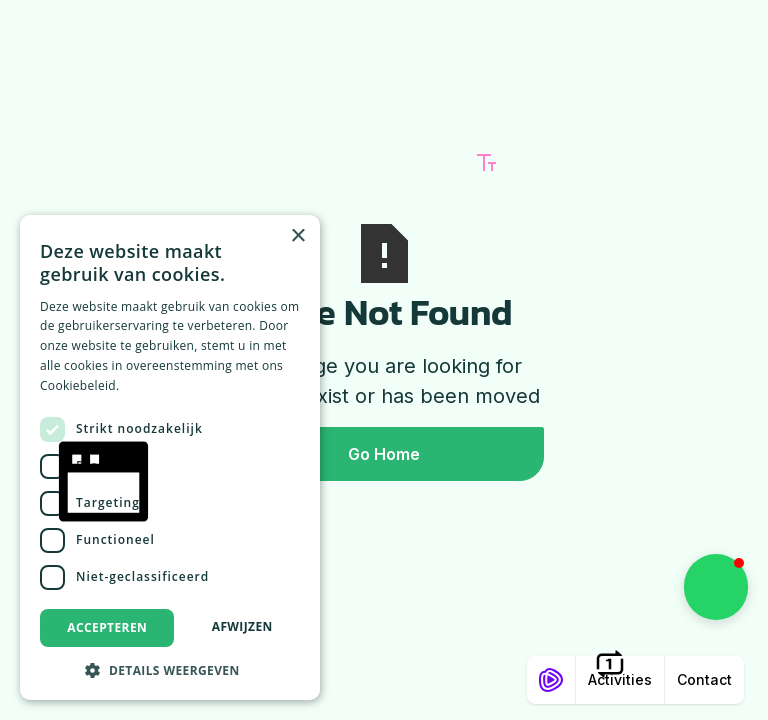 The width and height of the screenshot is (768, 720). Describe the element at coordinates (487, 162) in the screenshot. I see `adjust text size settings` at that location.